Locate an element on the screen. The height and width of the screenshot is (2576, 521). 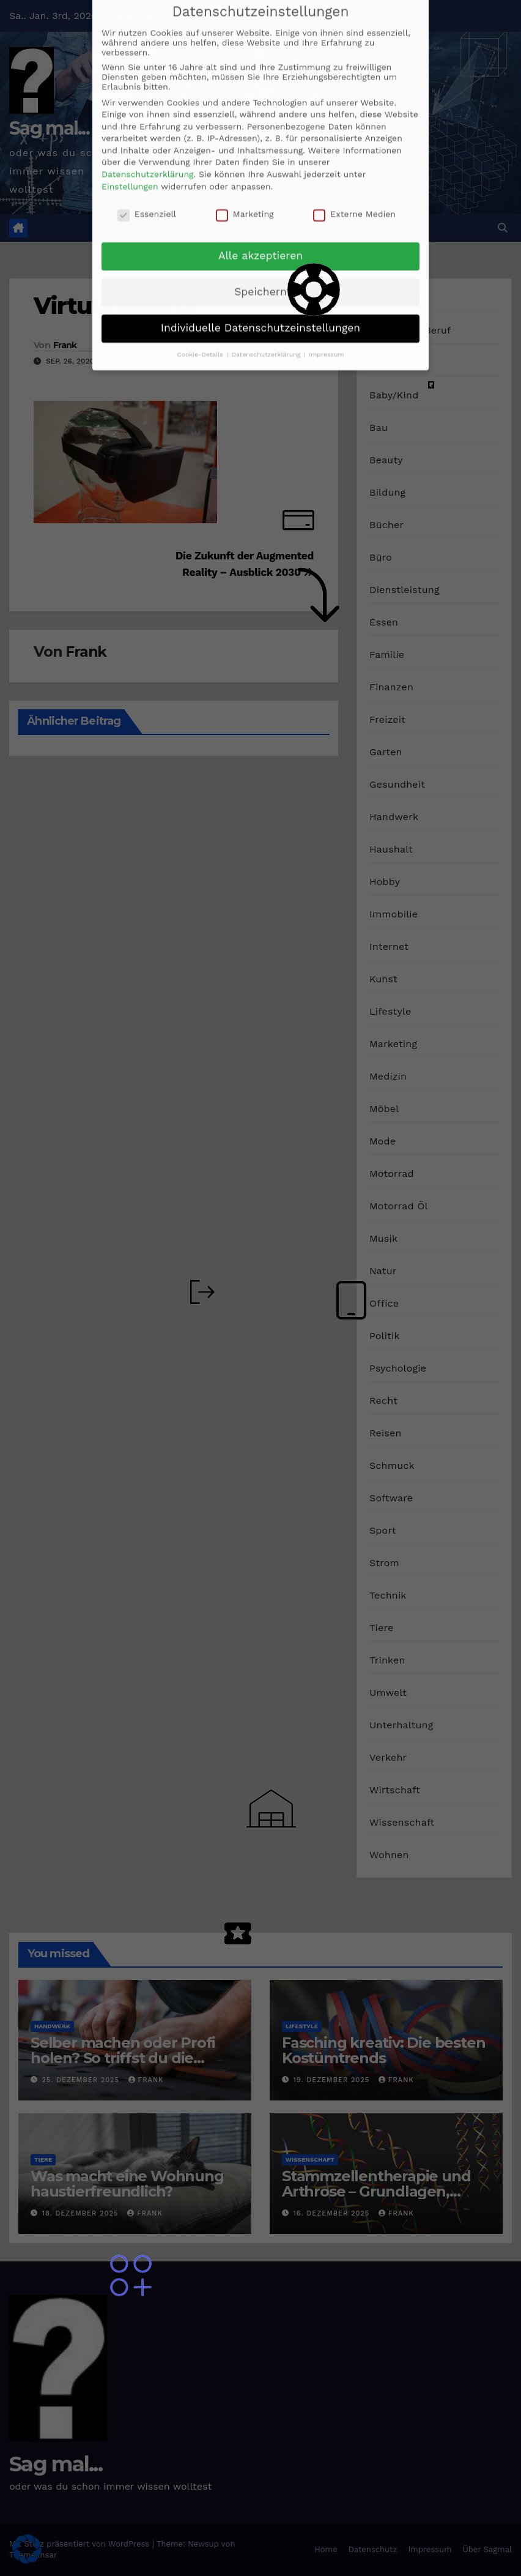
view payment receipt in rupees is located at coordinates (431, 385).